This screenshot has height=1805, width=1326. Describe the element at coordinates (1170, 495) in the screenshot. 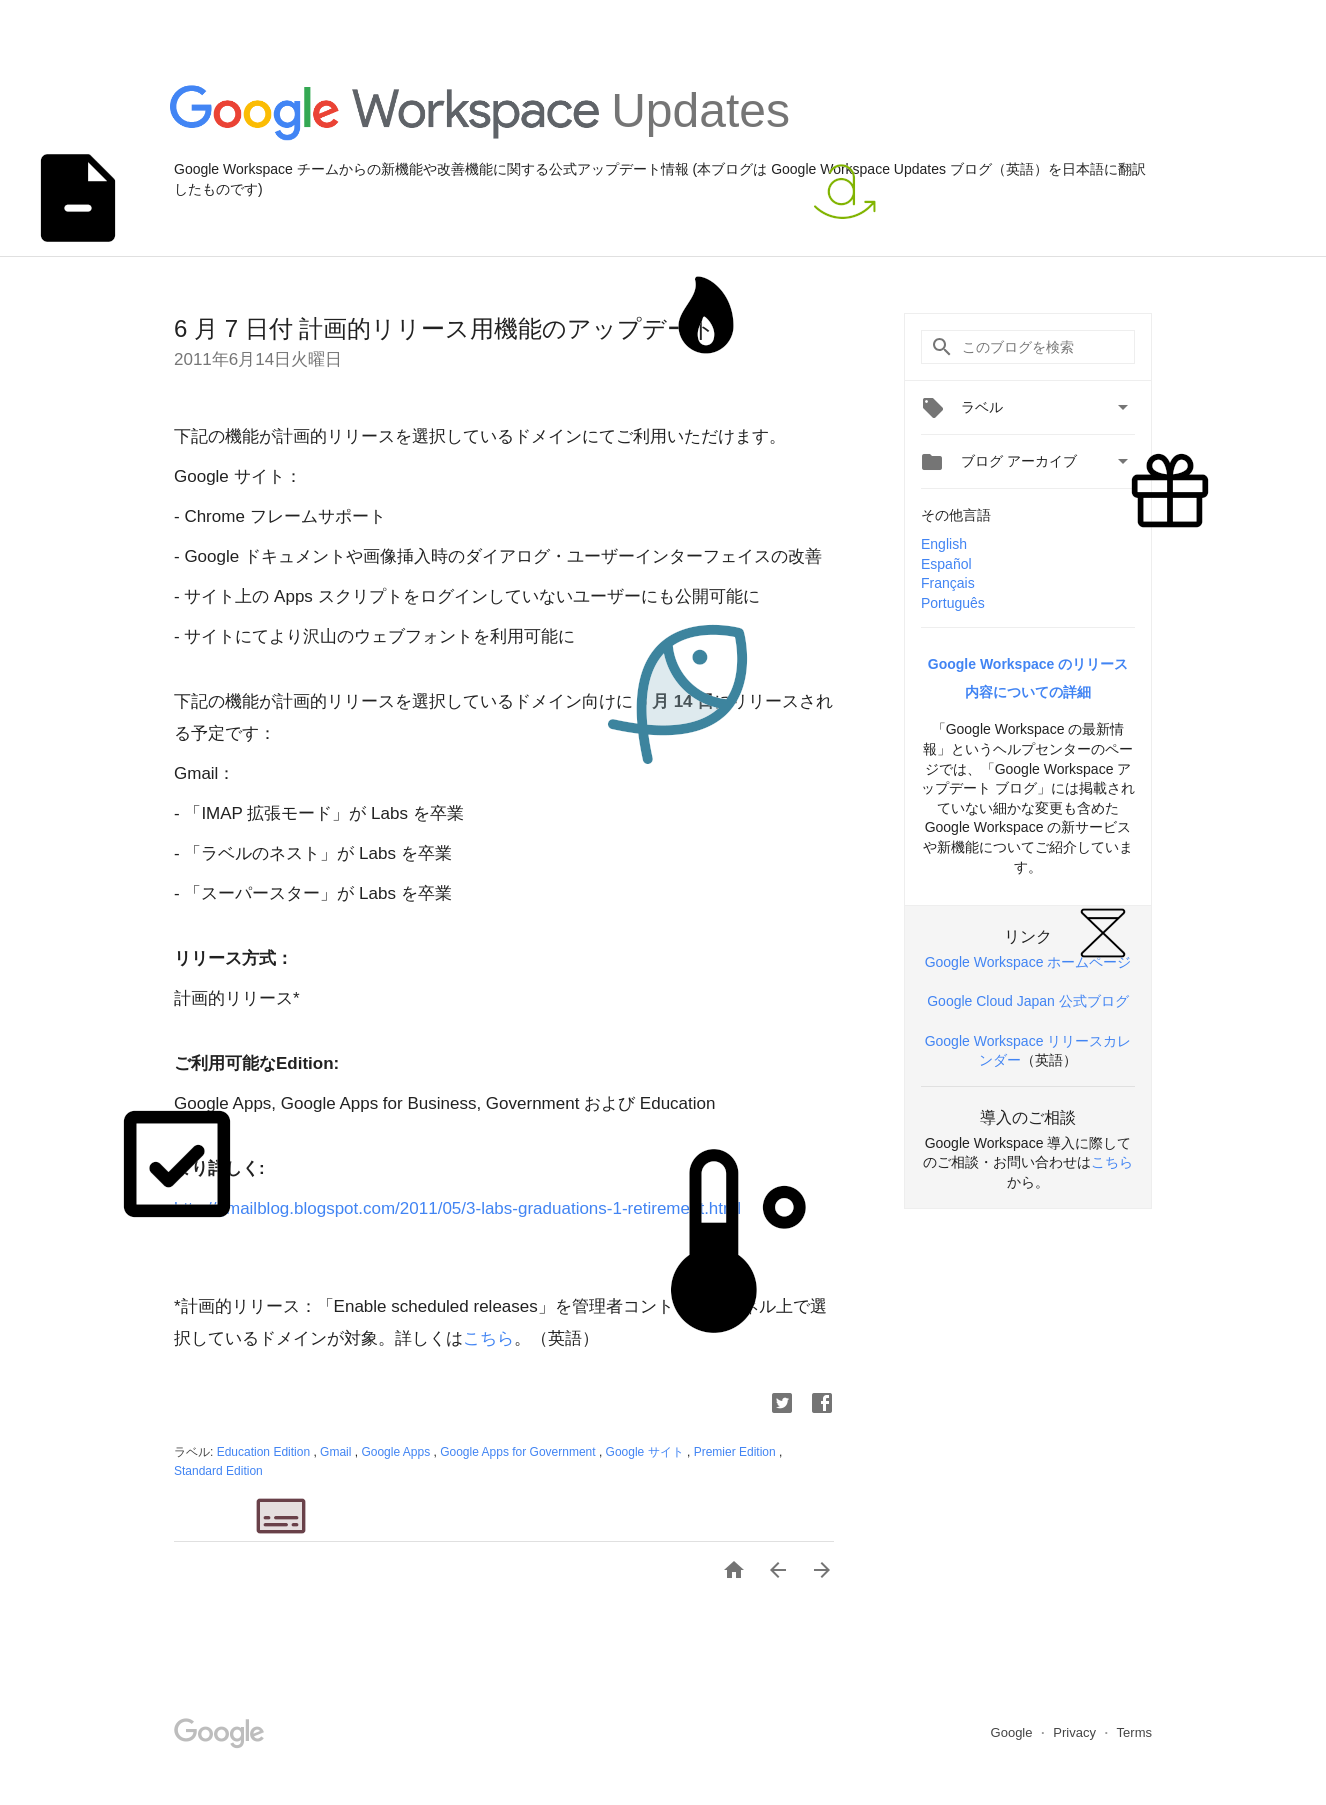

I see `view or redeem a gift` at that location.